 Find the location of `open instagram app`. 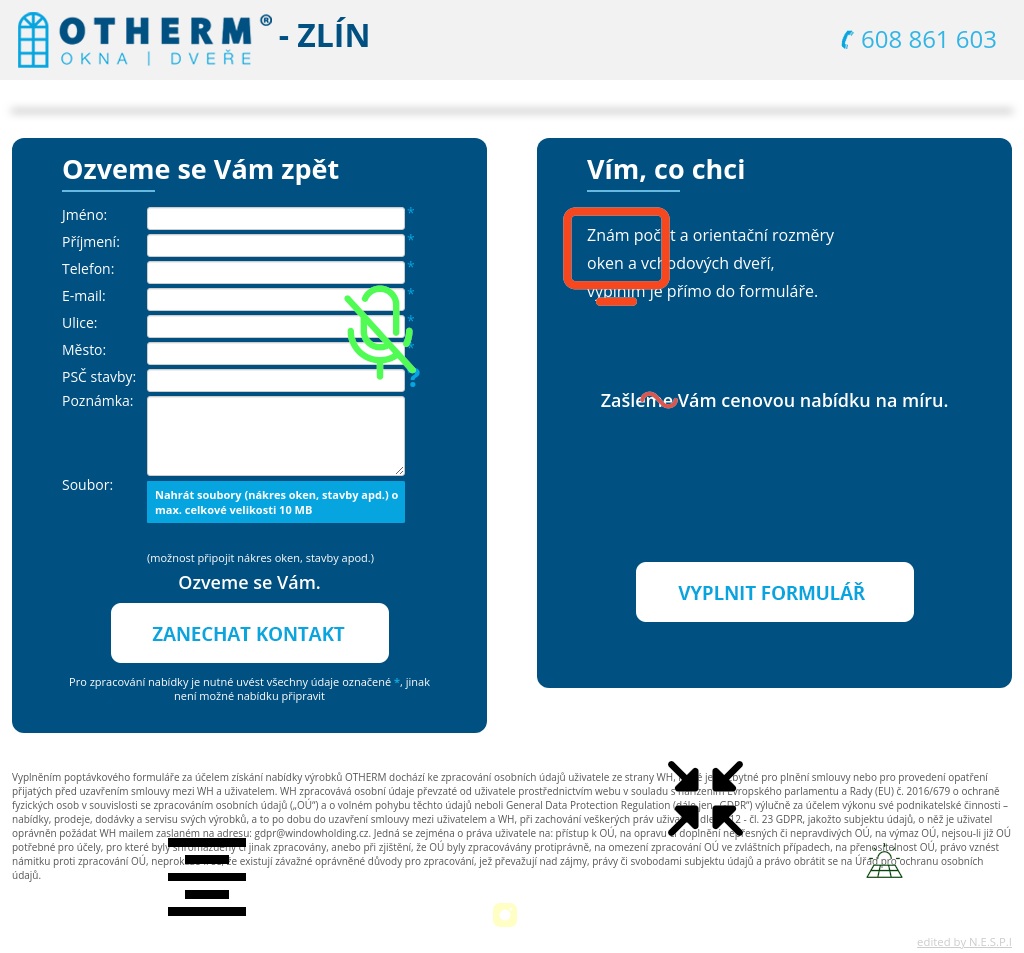

open instagram app is located at coordinates (505, 915).